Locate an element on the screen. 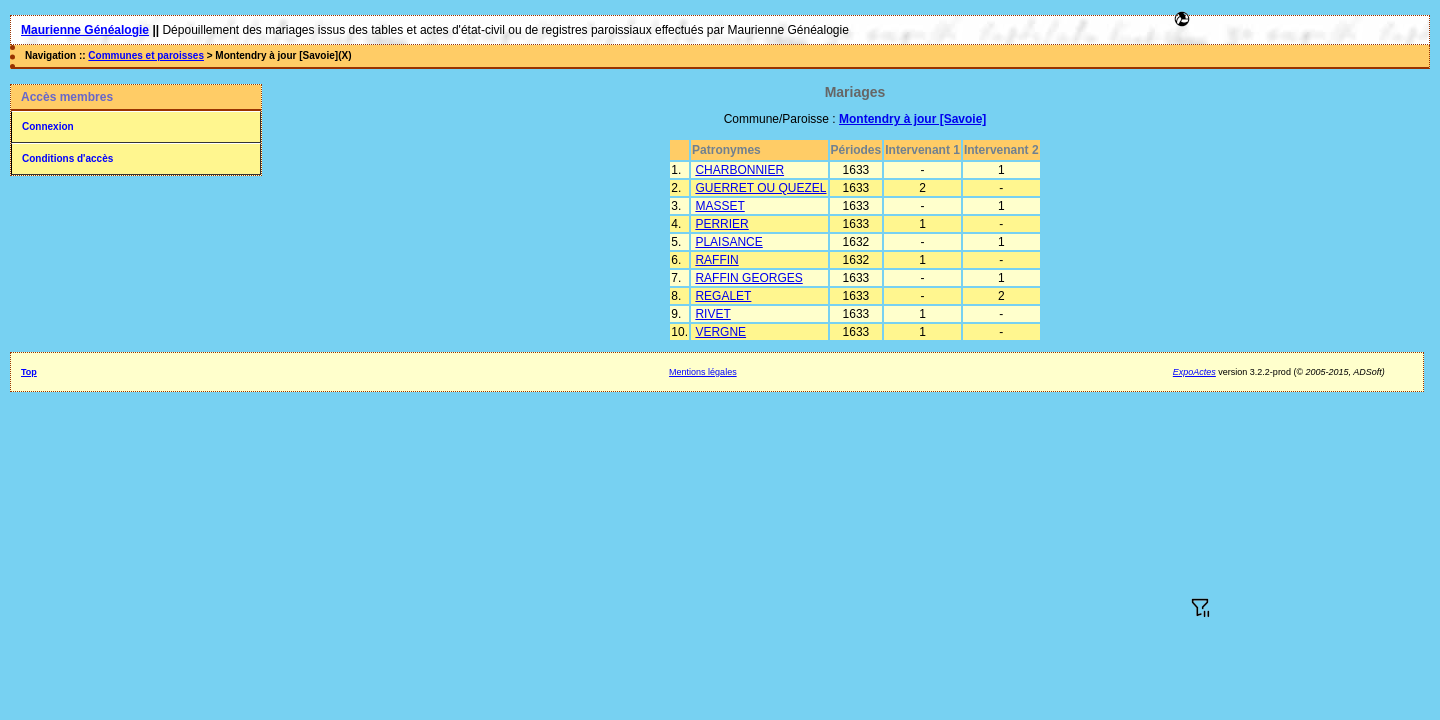  access volleyball or beach sports content is located at coordinates (1182, 19).